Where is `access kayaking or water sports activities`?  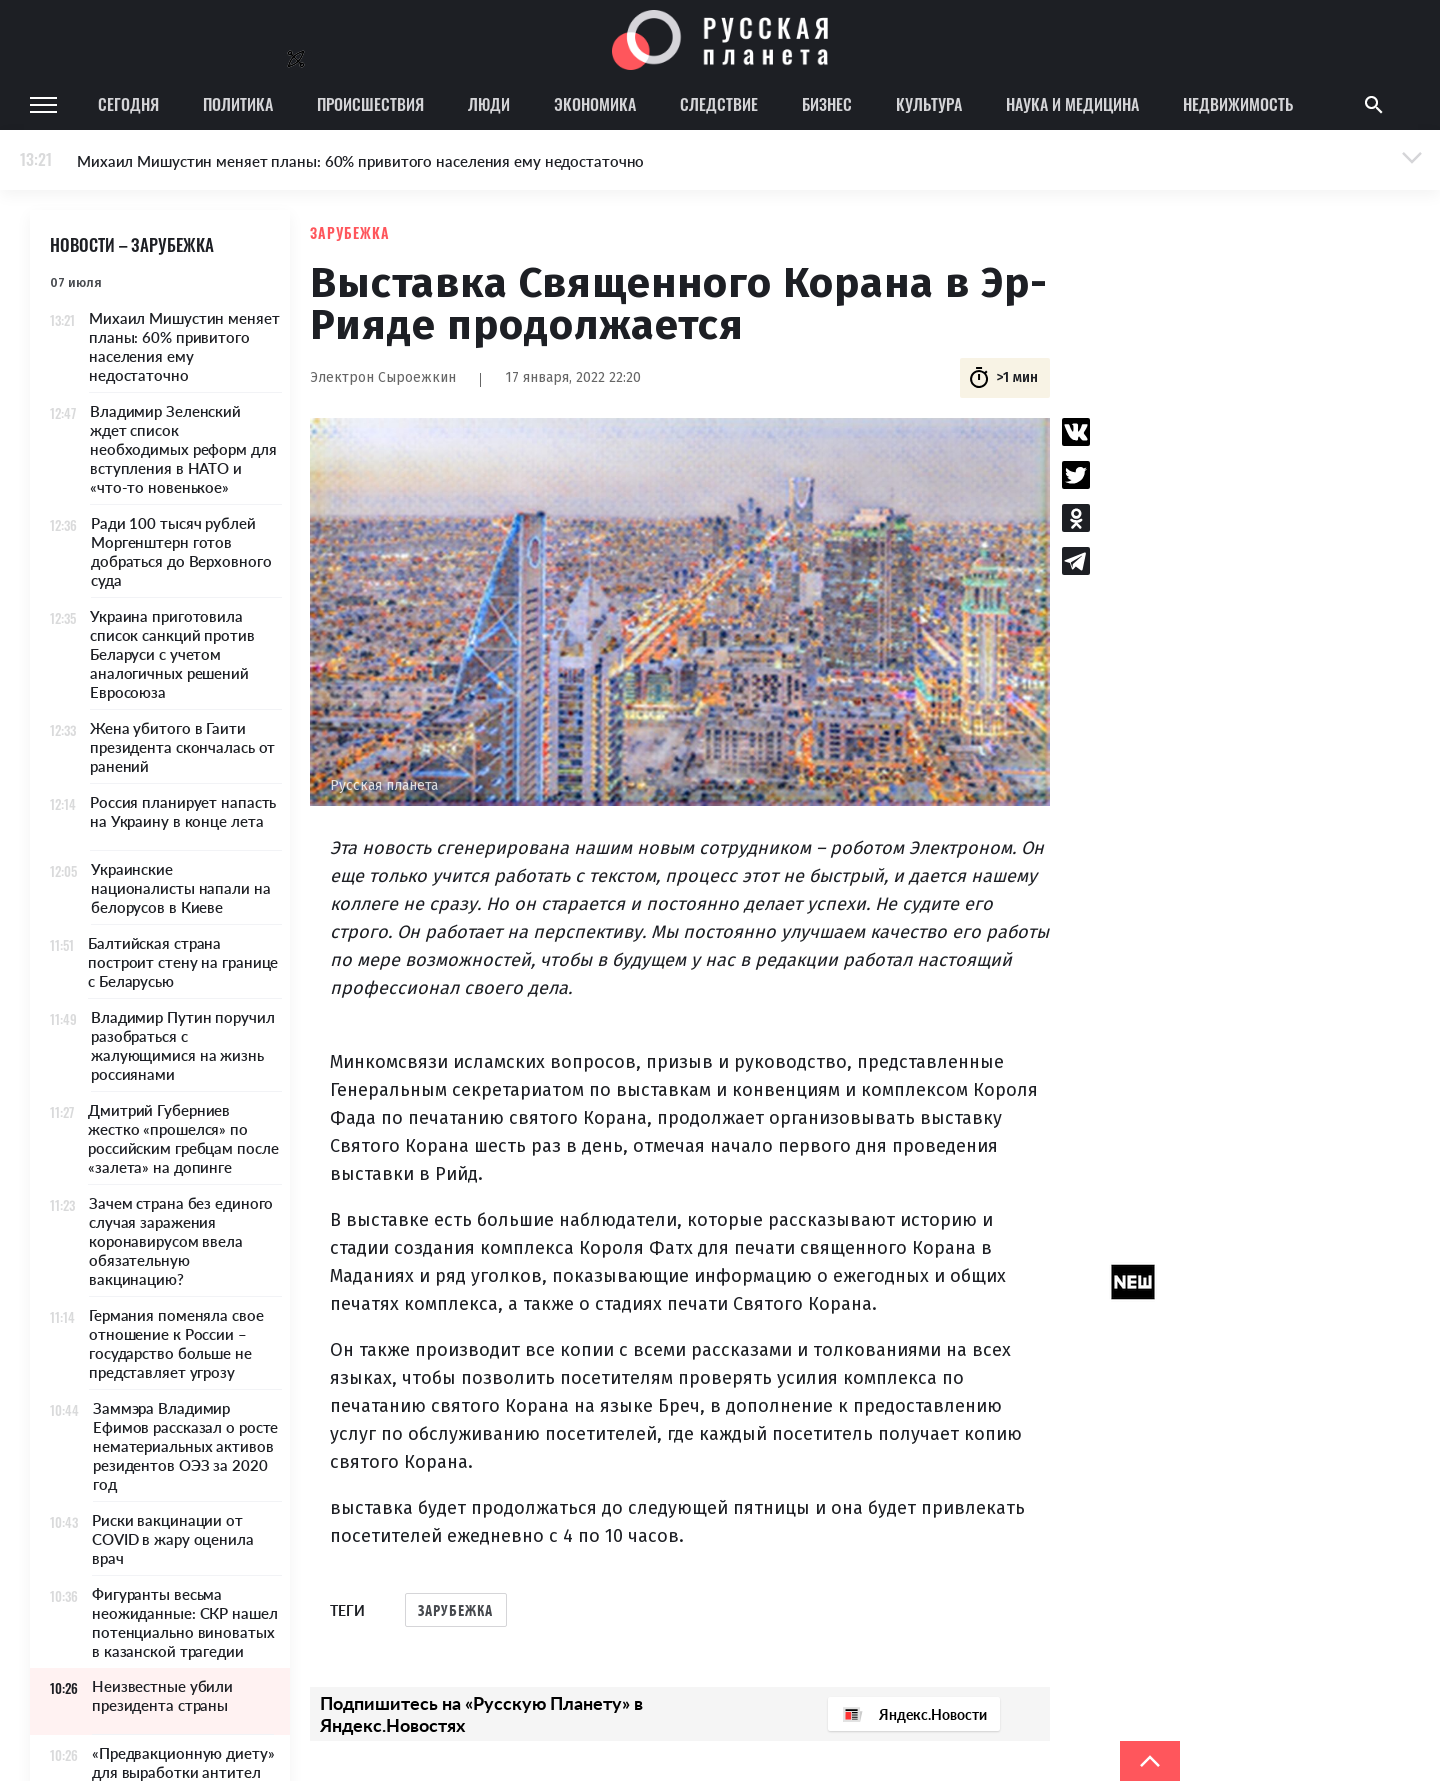 access kayaking or water sports activities is located at coordinates (296, 59).